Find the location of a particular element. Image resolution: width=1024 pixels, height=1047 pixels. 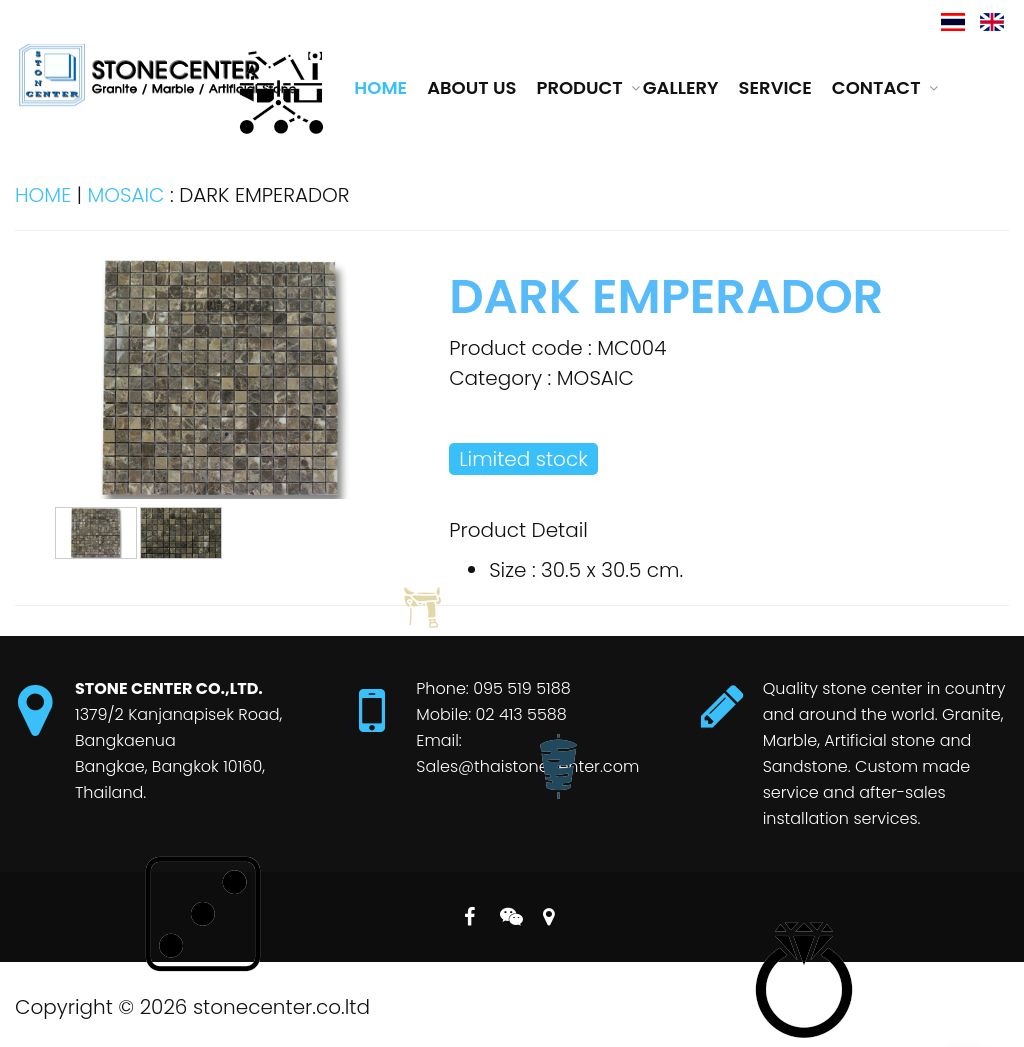

roll dice or randomize selection is located at coordinates (203, 914).